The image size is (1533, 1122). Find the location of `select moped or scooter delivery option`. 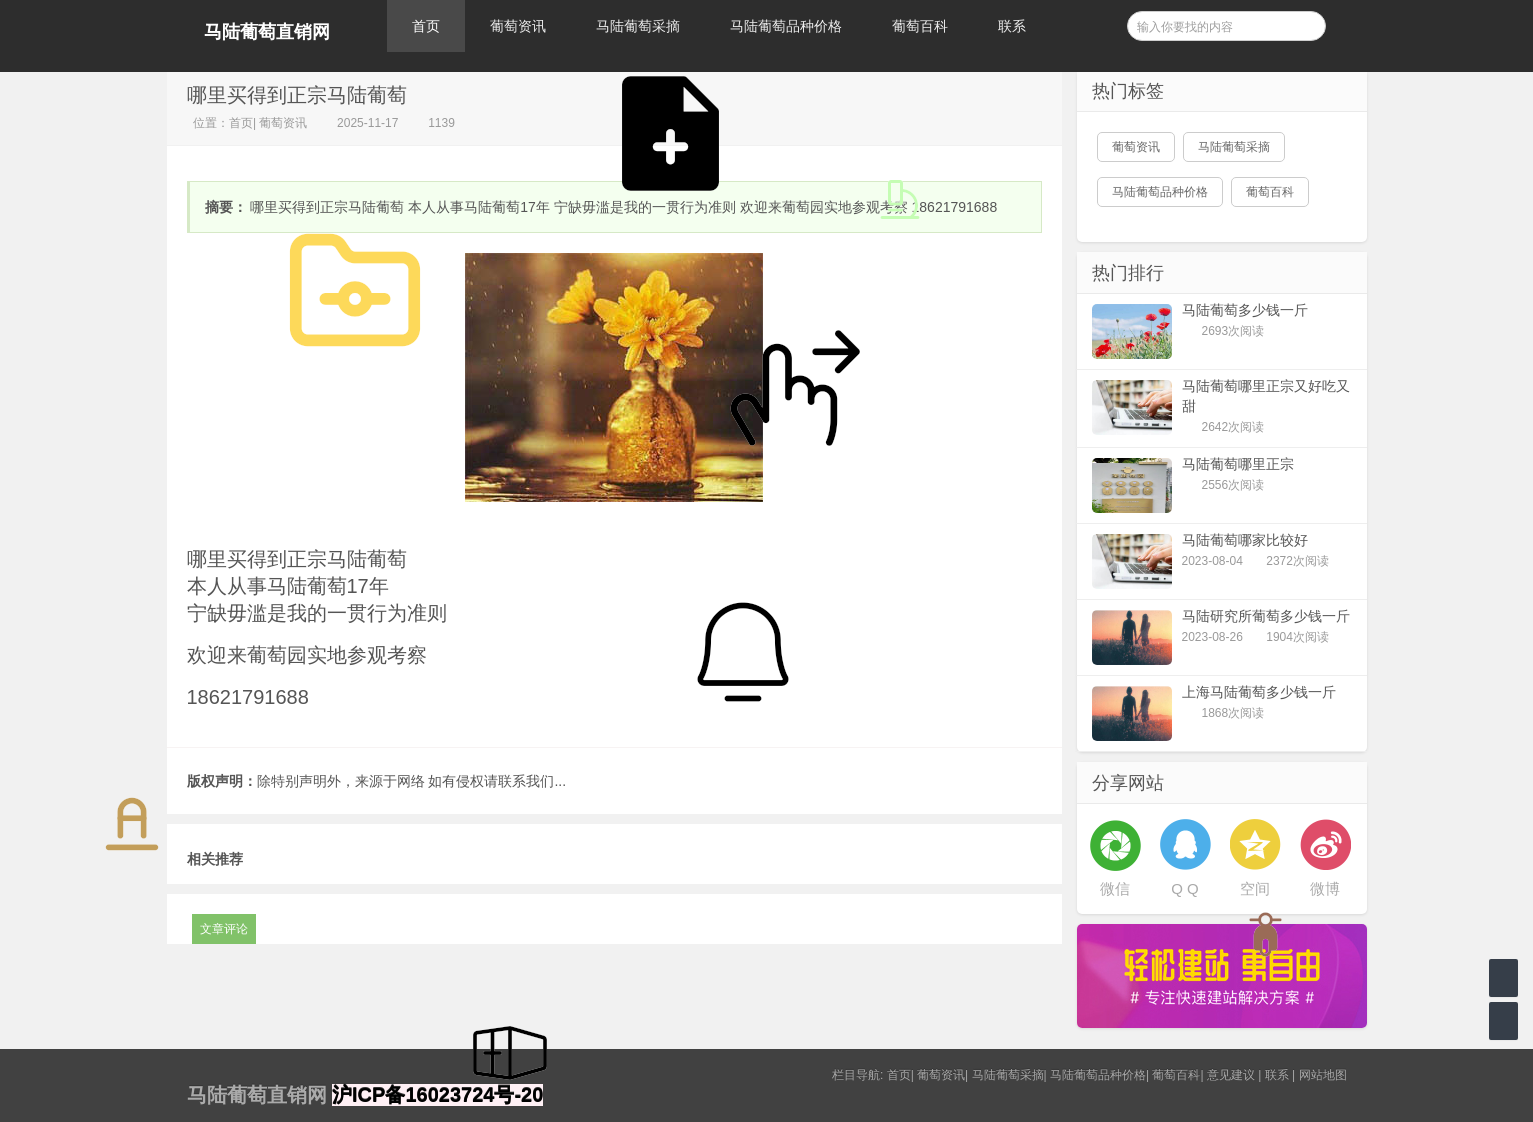

select moped or scooter delivery option is located at coordinates (1265, 934).